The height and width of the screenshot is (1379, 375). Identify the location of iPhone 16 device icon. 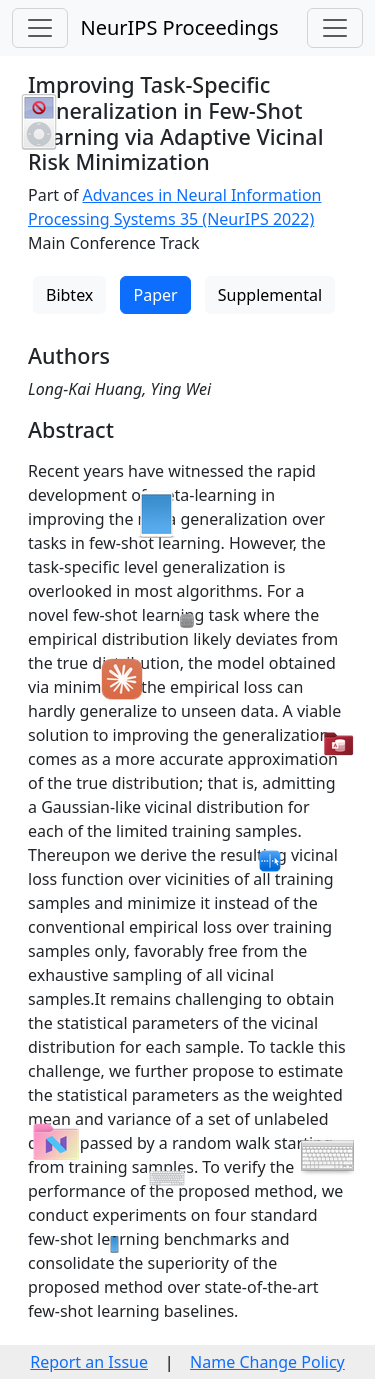
(114, 1244).